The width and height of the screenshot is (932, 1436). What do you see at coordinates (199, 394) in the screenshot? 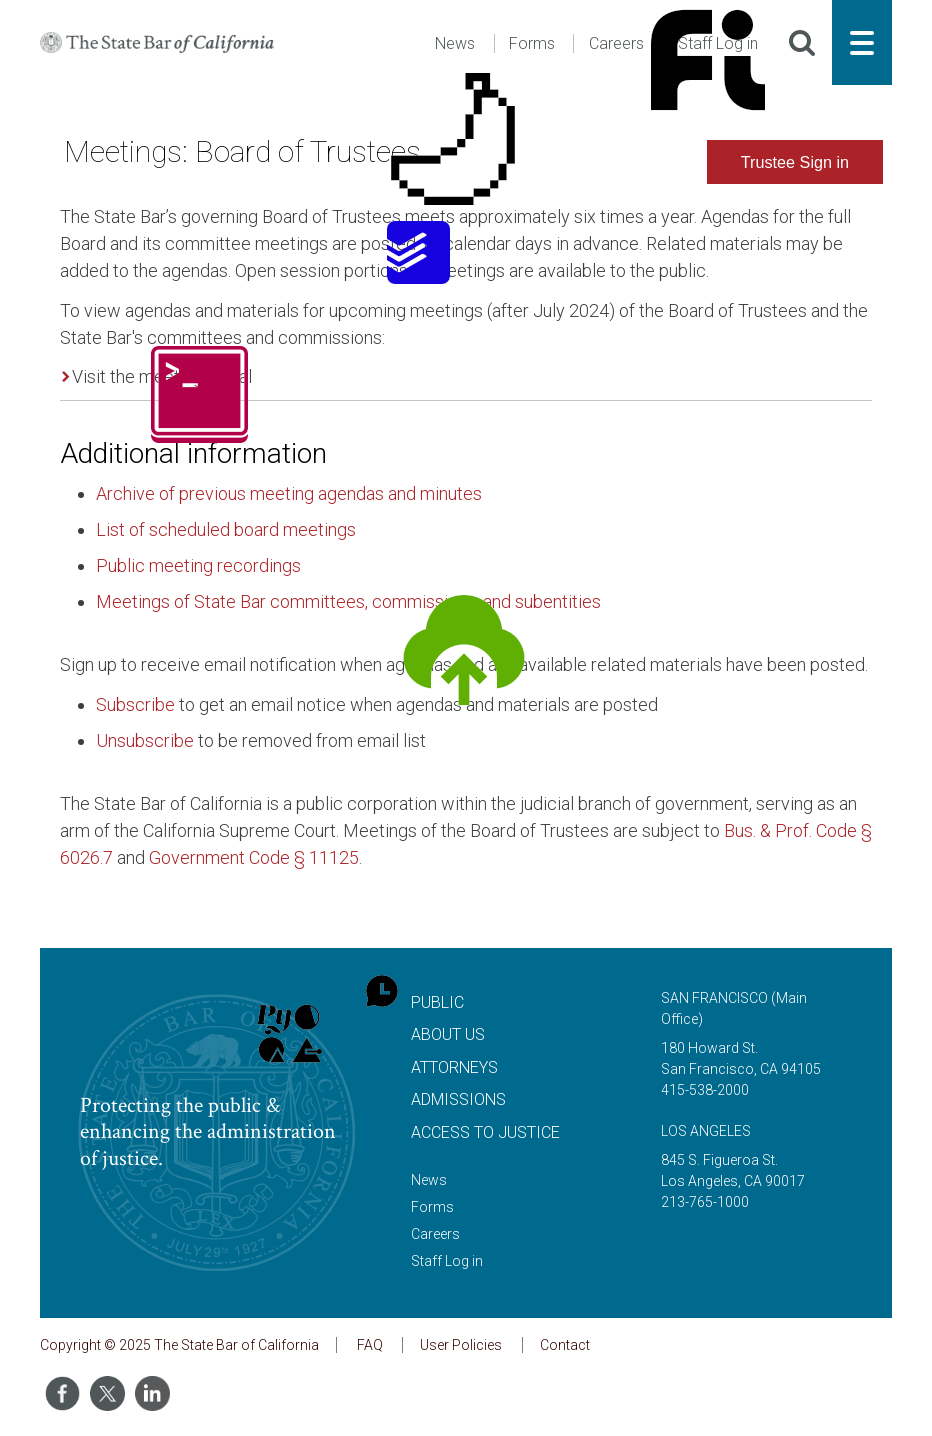
I see `open gnome terminal application` at bounding box center [199, 394].